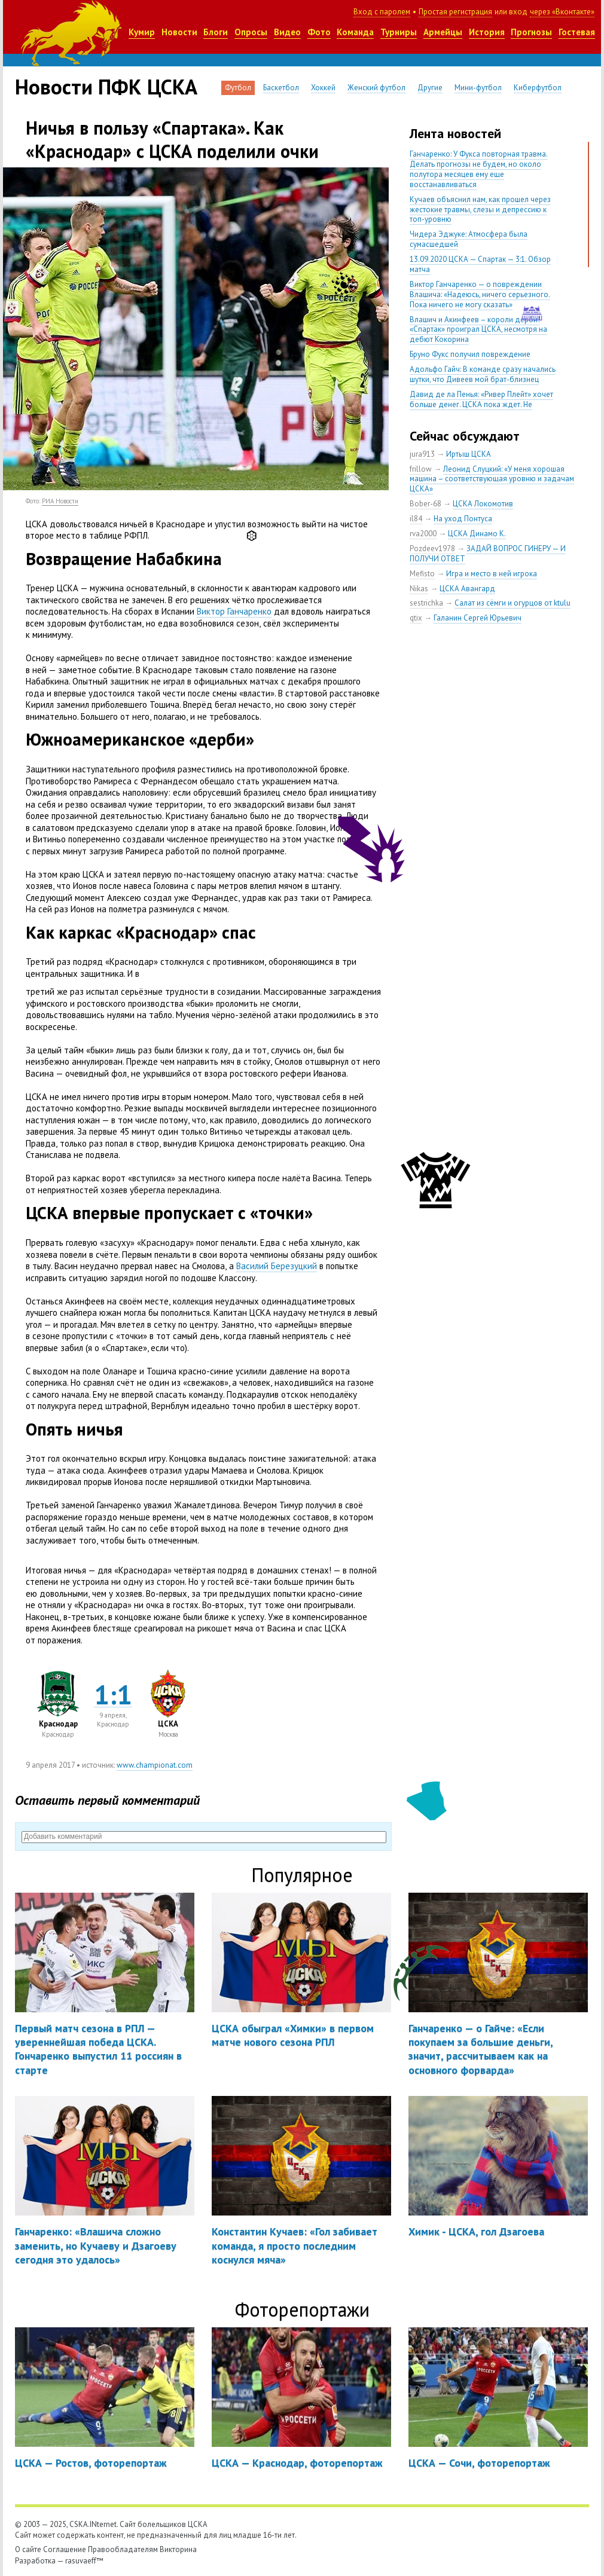 Image resolution: width=604 pixels, height=2576 pixels. I want to click on decorative pattern or visual effect option, so click(344, 285).